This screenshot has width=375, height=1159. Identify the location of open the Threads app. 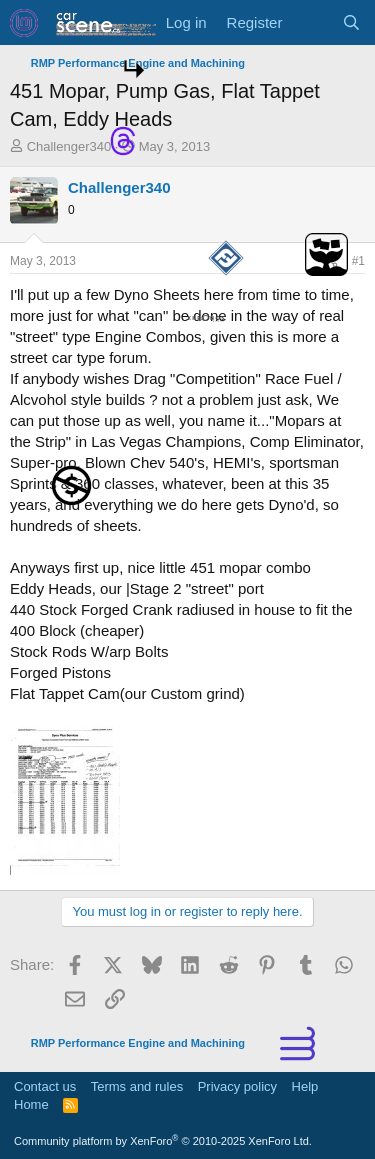
(123, 141).